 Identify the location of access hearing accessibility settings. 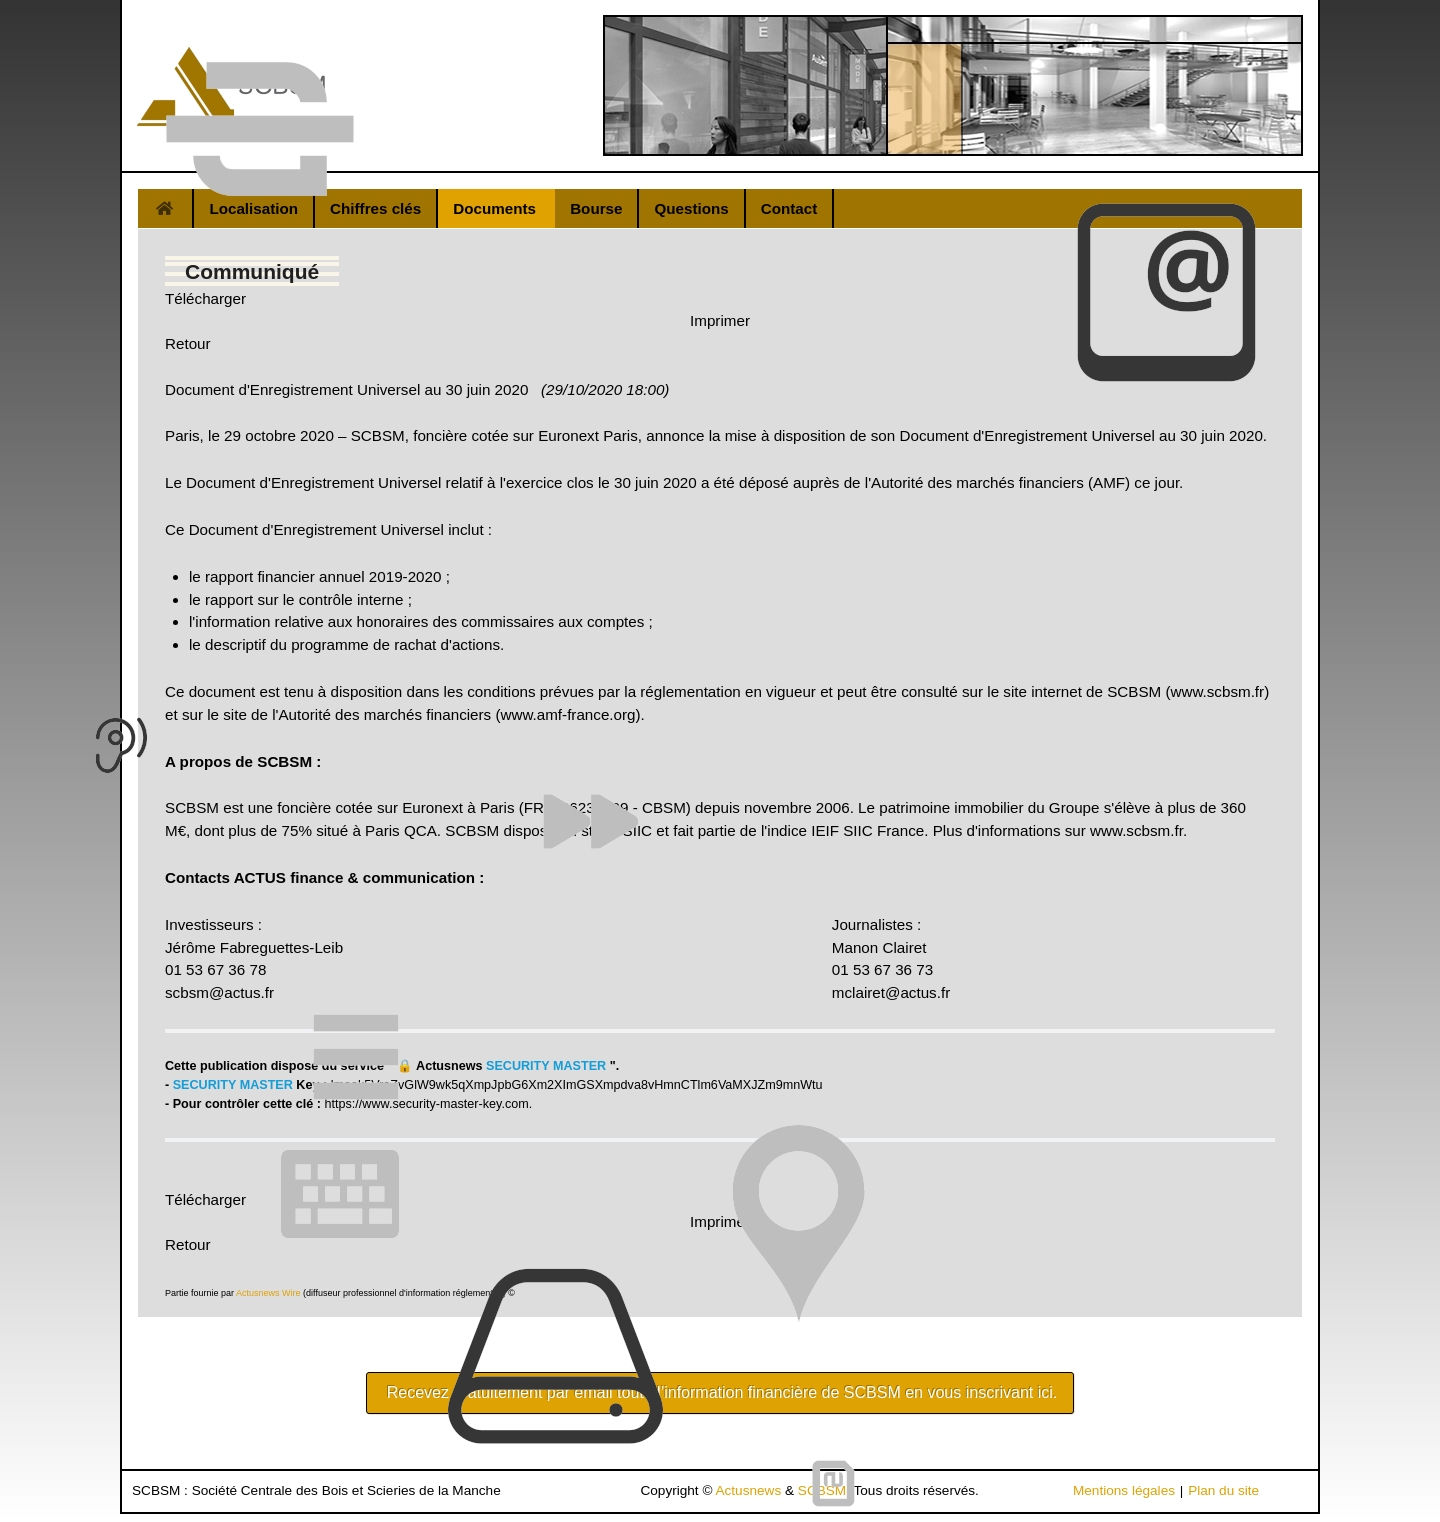
(119, 745).